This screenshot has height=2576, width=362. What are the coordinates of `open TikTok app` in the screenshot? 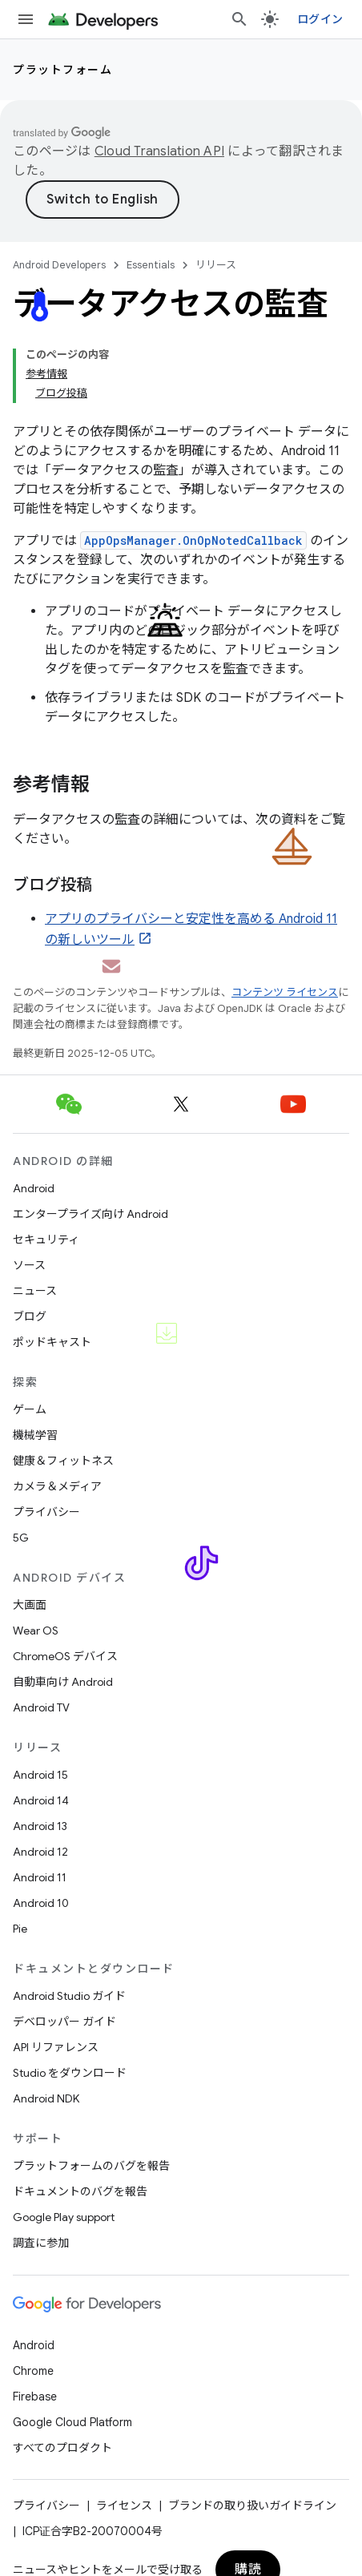 It's located at (201, 1563).